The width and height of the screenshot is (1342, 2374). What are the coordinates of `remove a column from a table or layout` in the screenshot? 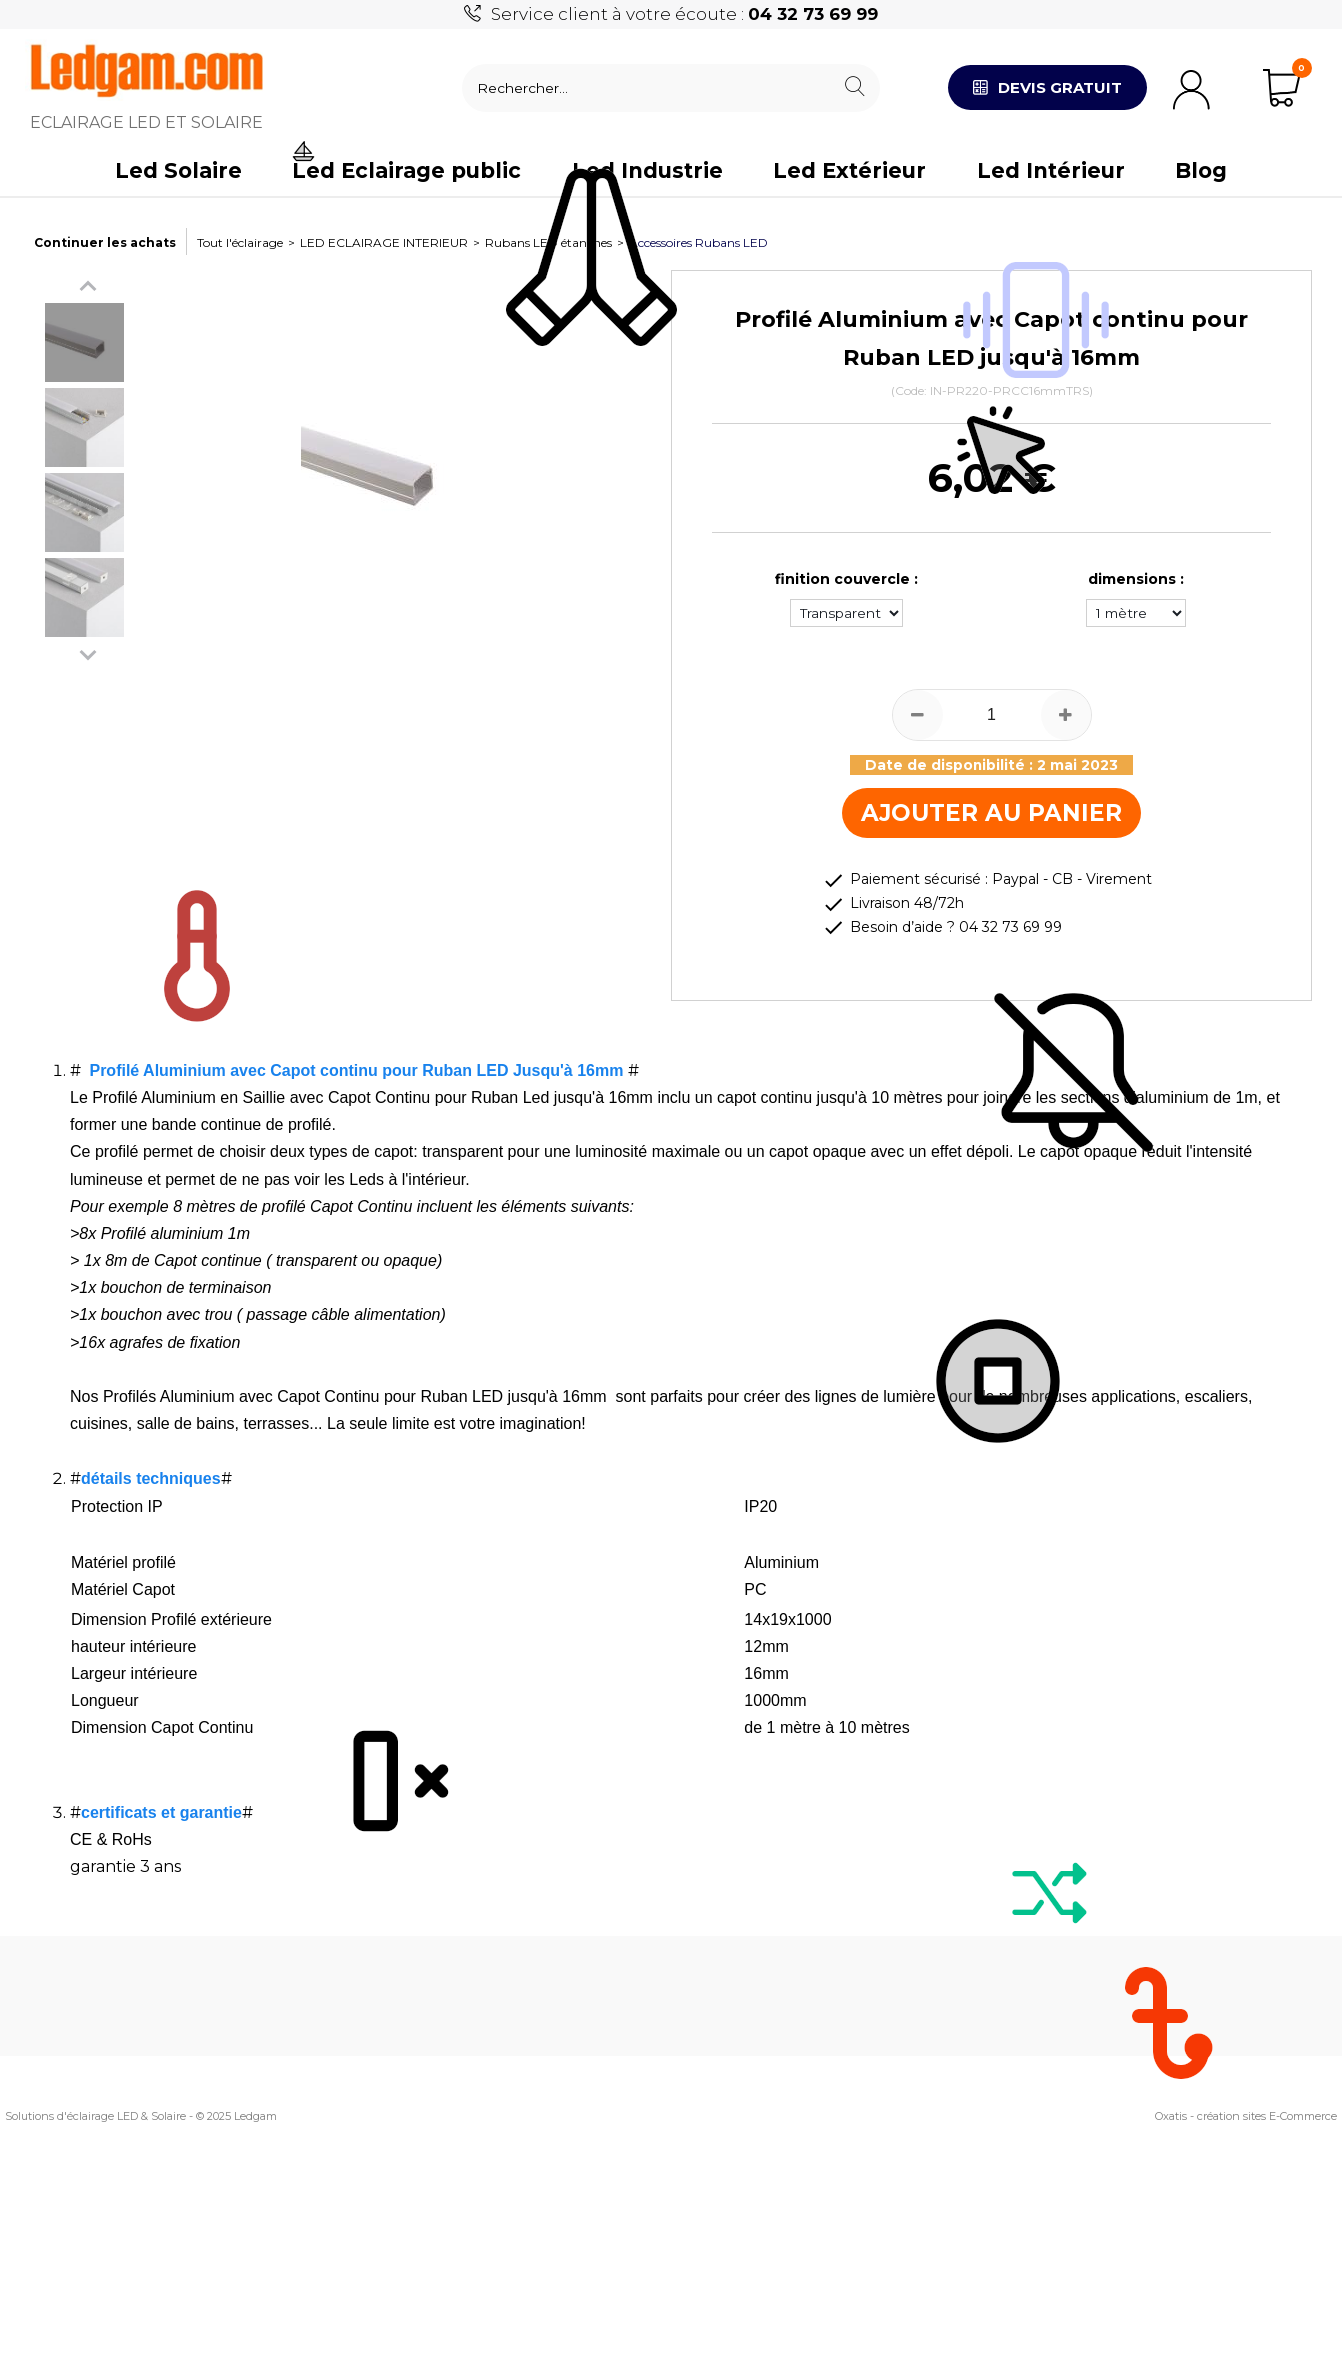 It's located at (398, 1781).